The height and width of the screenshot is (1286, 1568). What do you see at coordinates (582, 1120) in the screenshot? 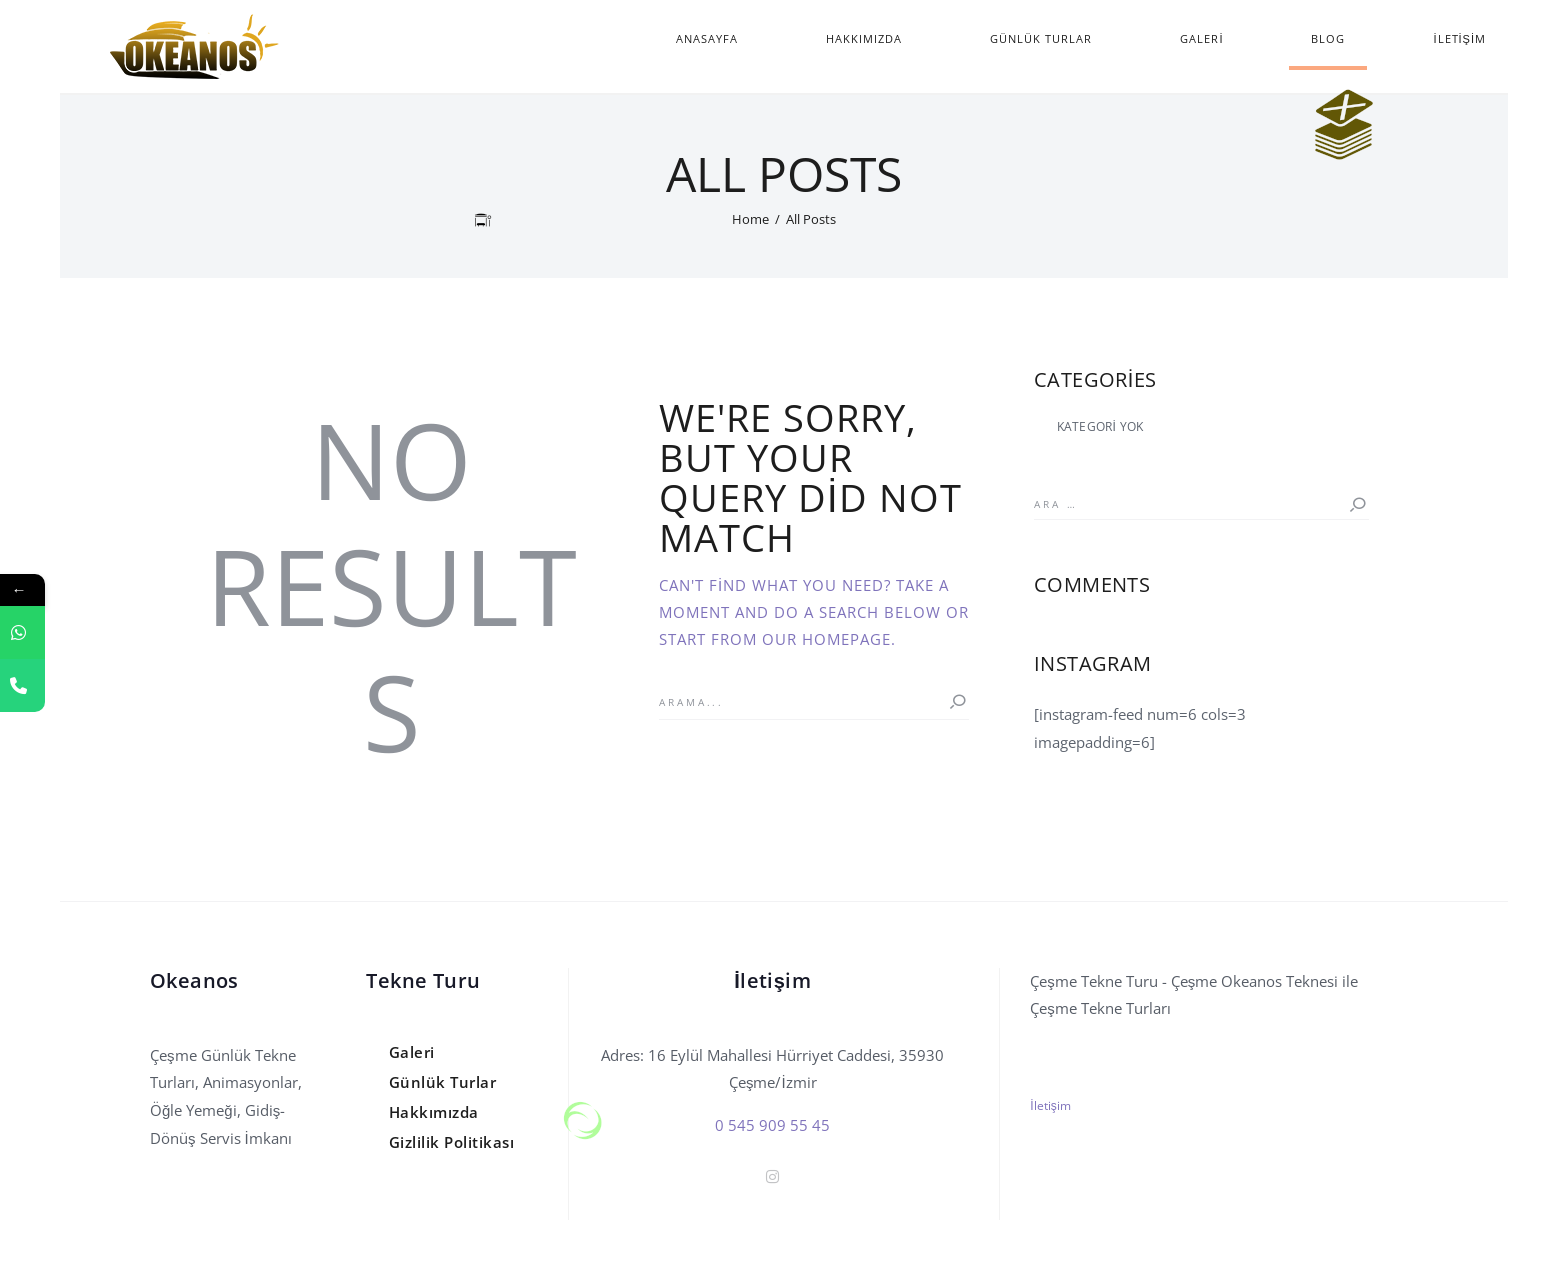
I see `indicates a beast or creature ability in a game interface` at bounding box center [582, 1120].